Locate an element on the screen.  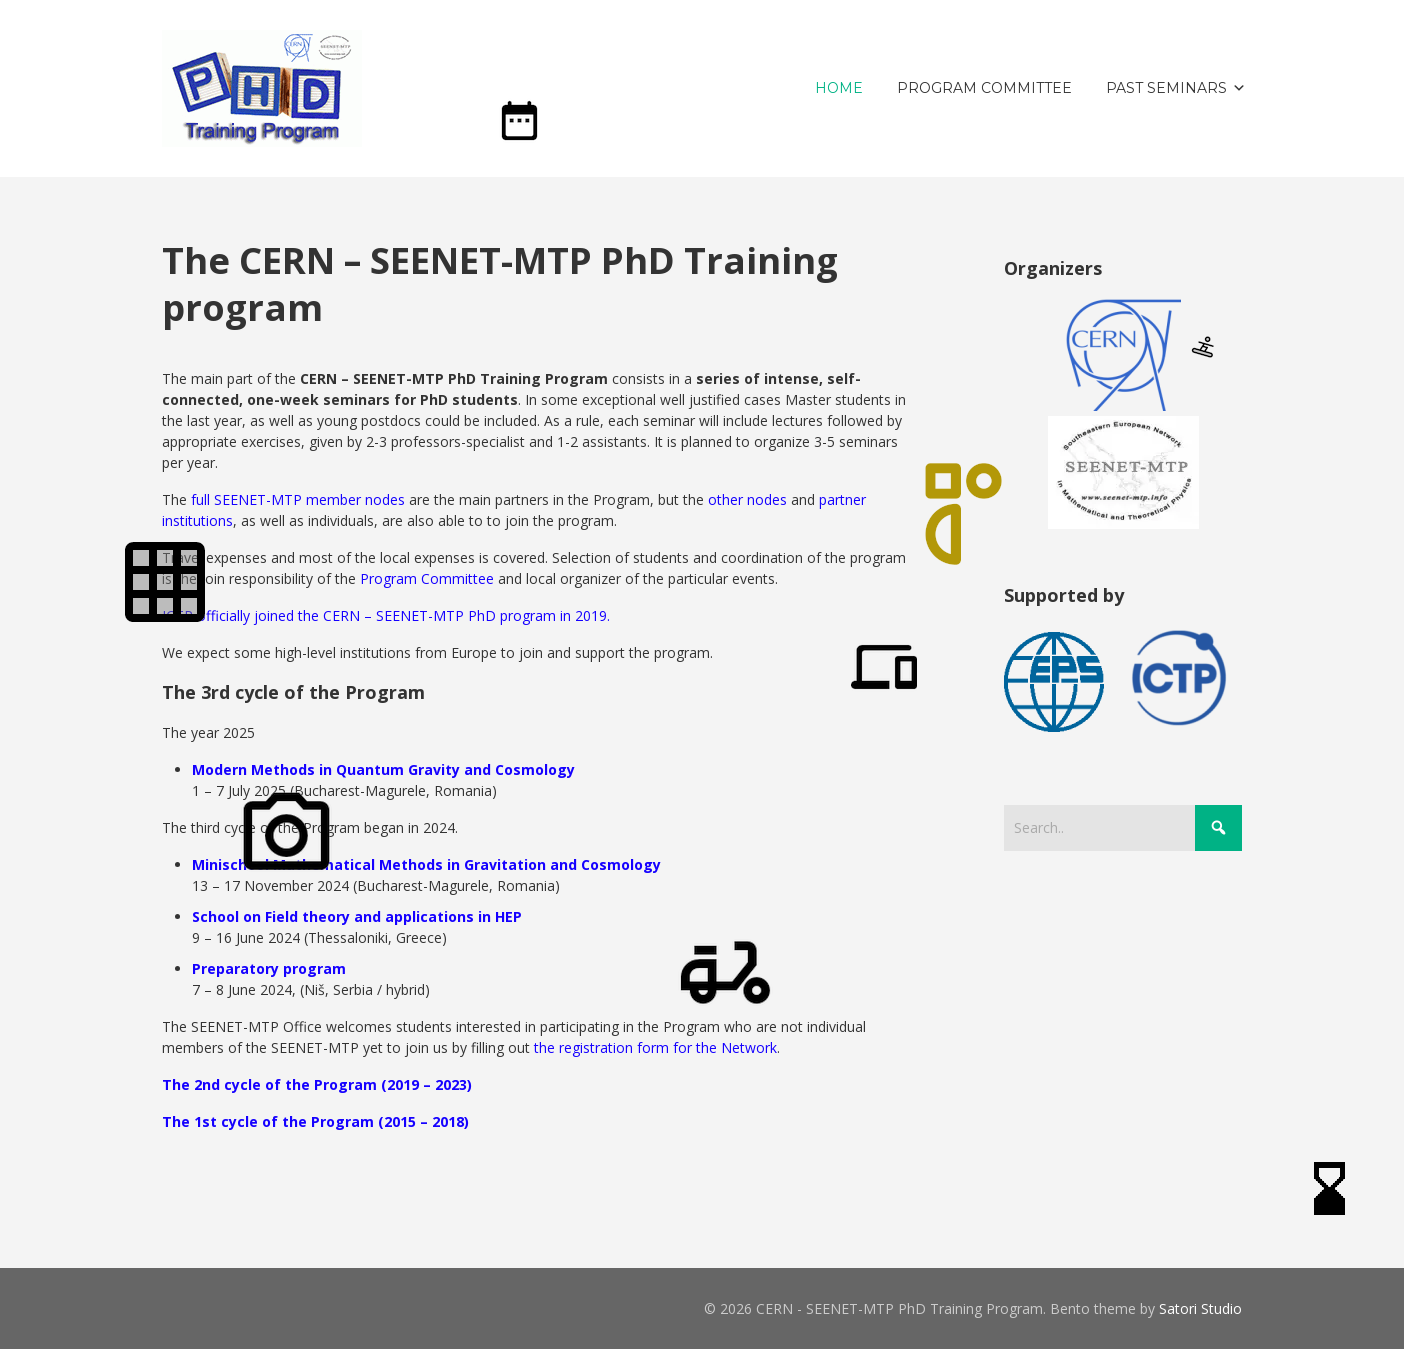
access snowboarding or winter sports content is located at coordinates (1204, 347).